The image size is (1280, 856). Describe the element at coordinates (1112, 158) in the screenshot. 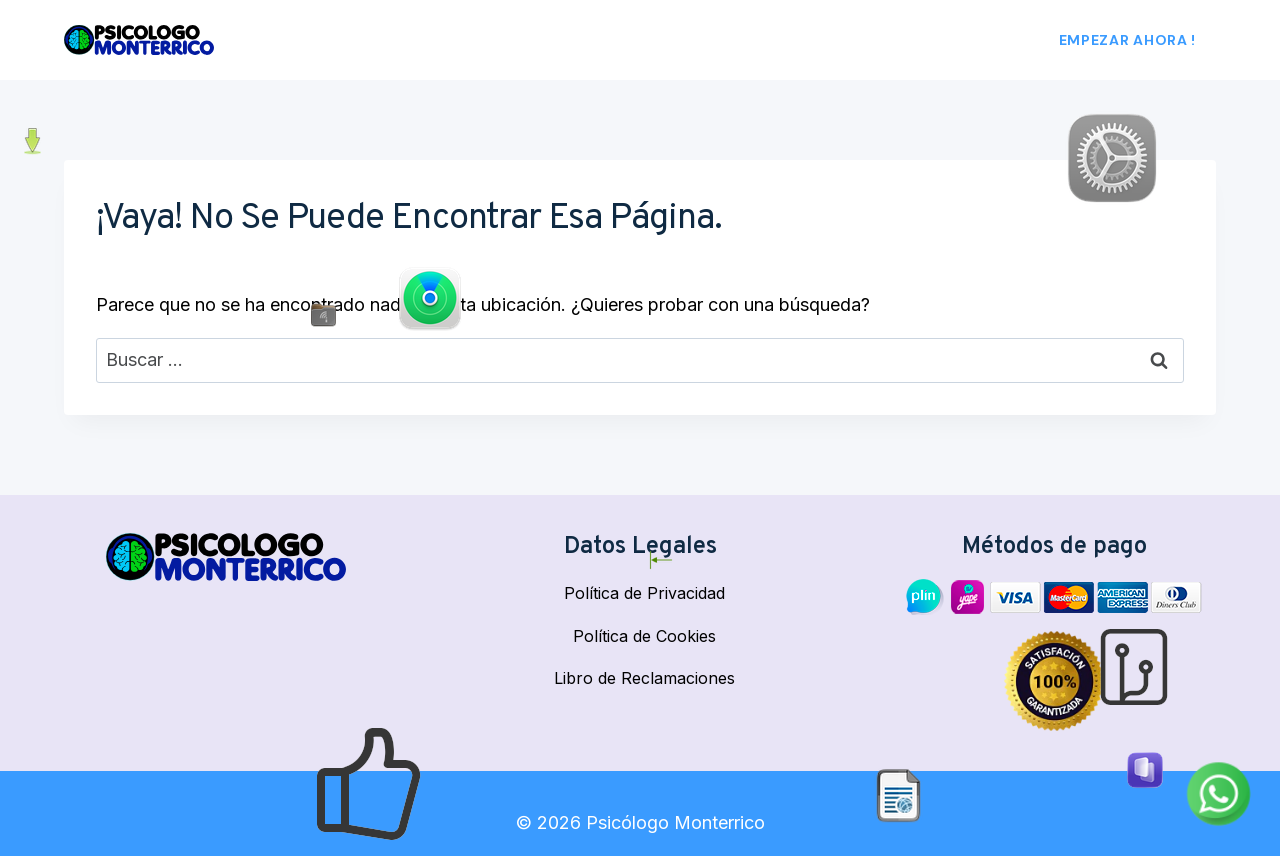

I see `open system settings` at that location.